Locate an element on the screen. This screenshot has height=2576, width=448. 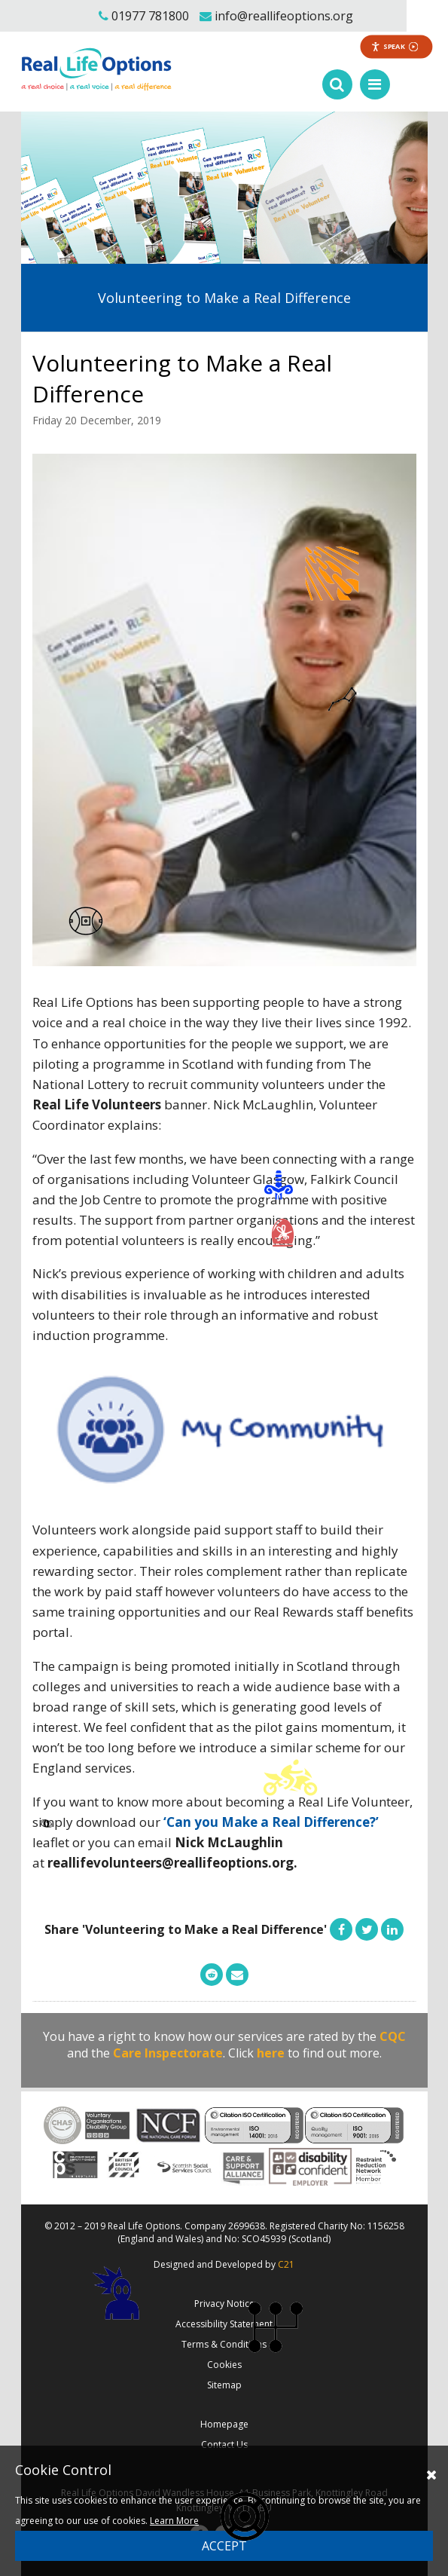
represents the andromeda galaxy or cosmic chain element is located at coordinates (332, 574).